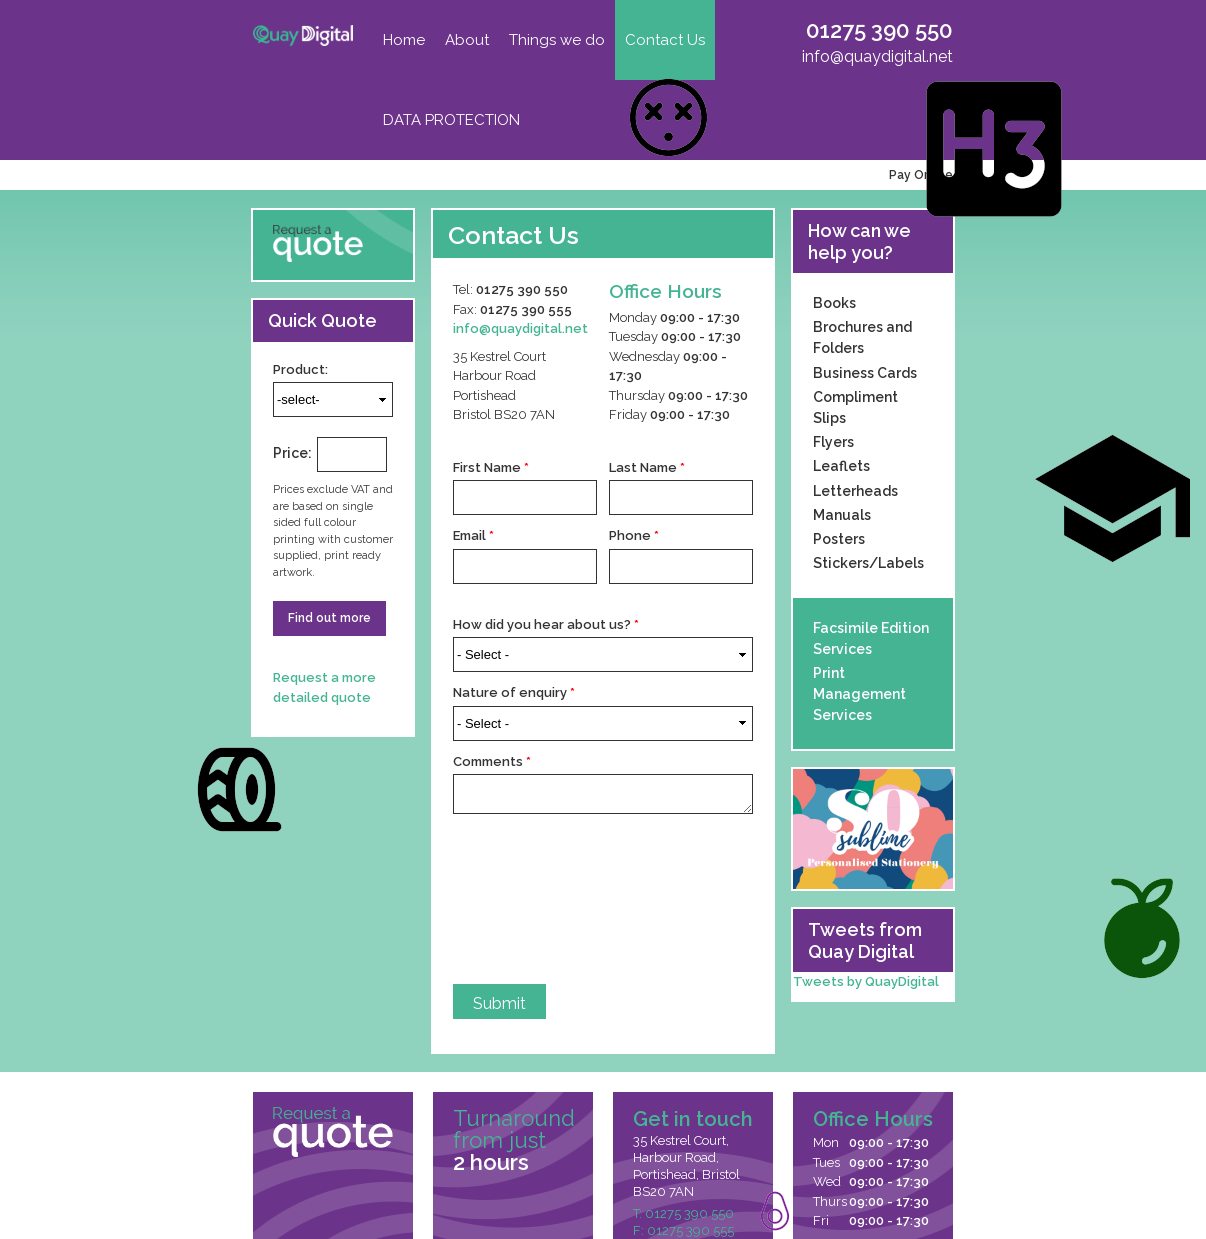 The width and height of the screenshot is (1206, 1239). Describe the element at coordinates (1142, 930) in the screenshot. I see `indicates fruit or produce category` at that location.